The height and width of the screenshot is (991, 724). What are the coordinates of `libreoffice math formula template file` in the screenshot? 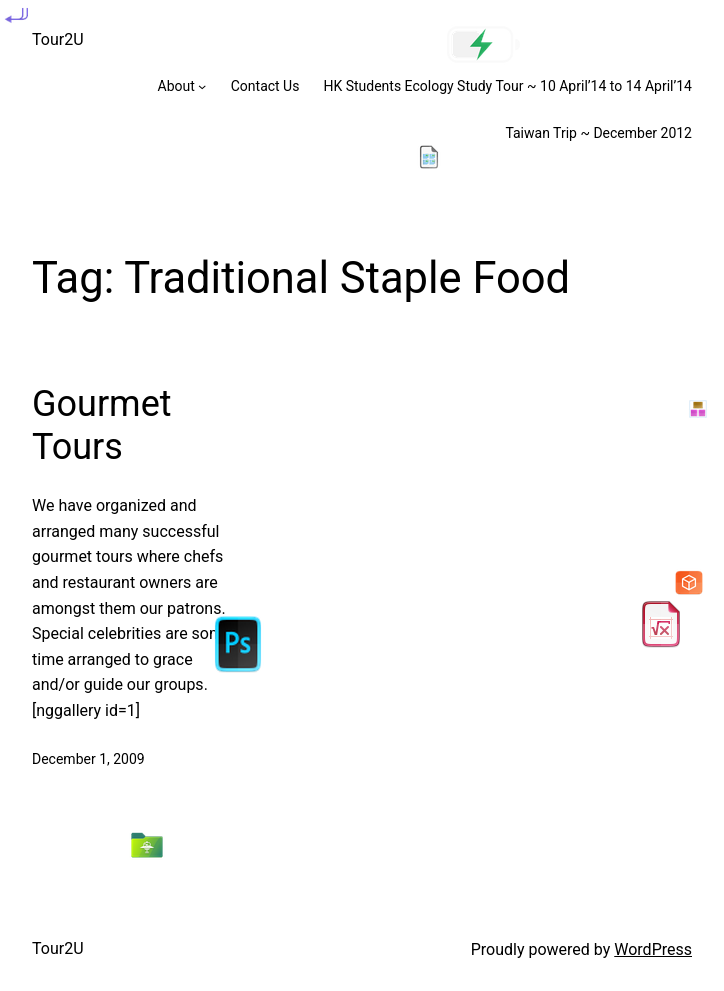 It's located at (661, 624).